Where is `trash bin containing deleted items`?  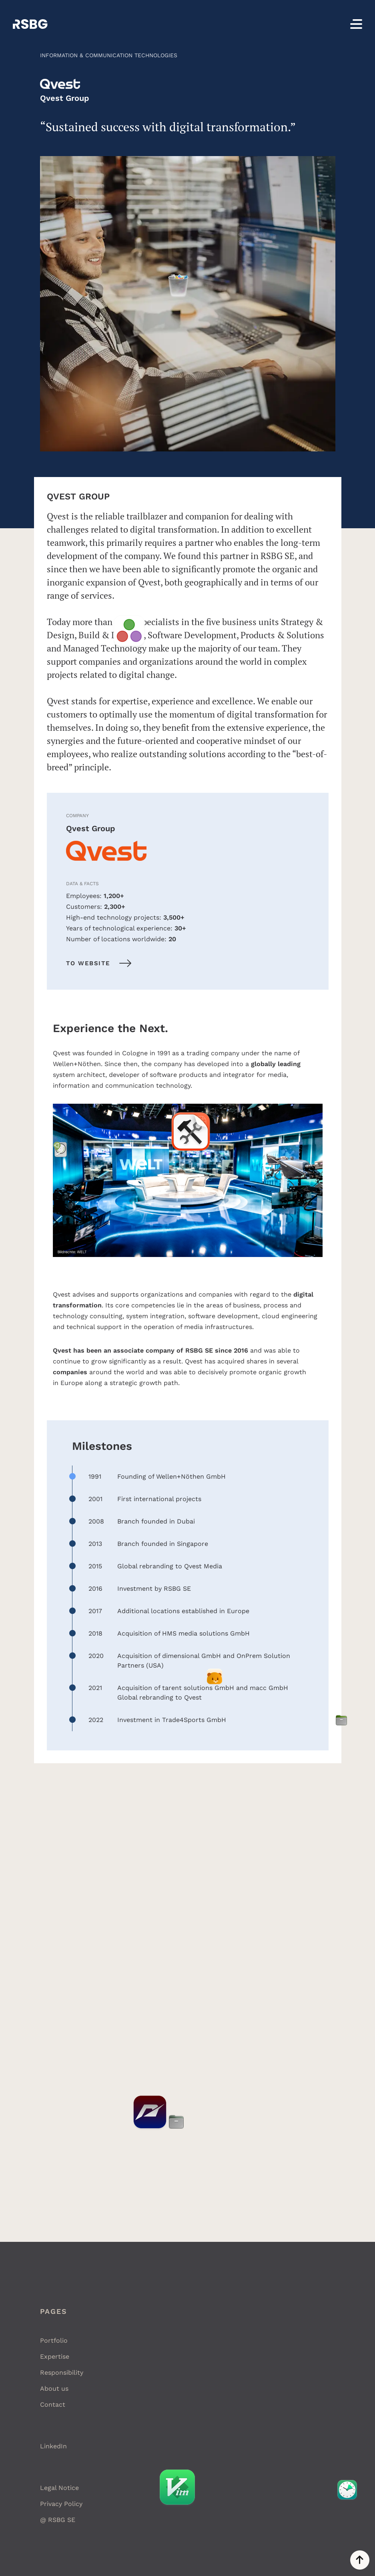
trash bin containing deleted items is located at coordinates (178, 286).